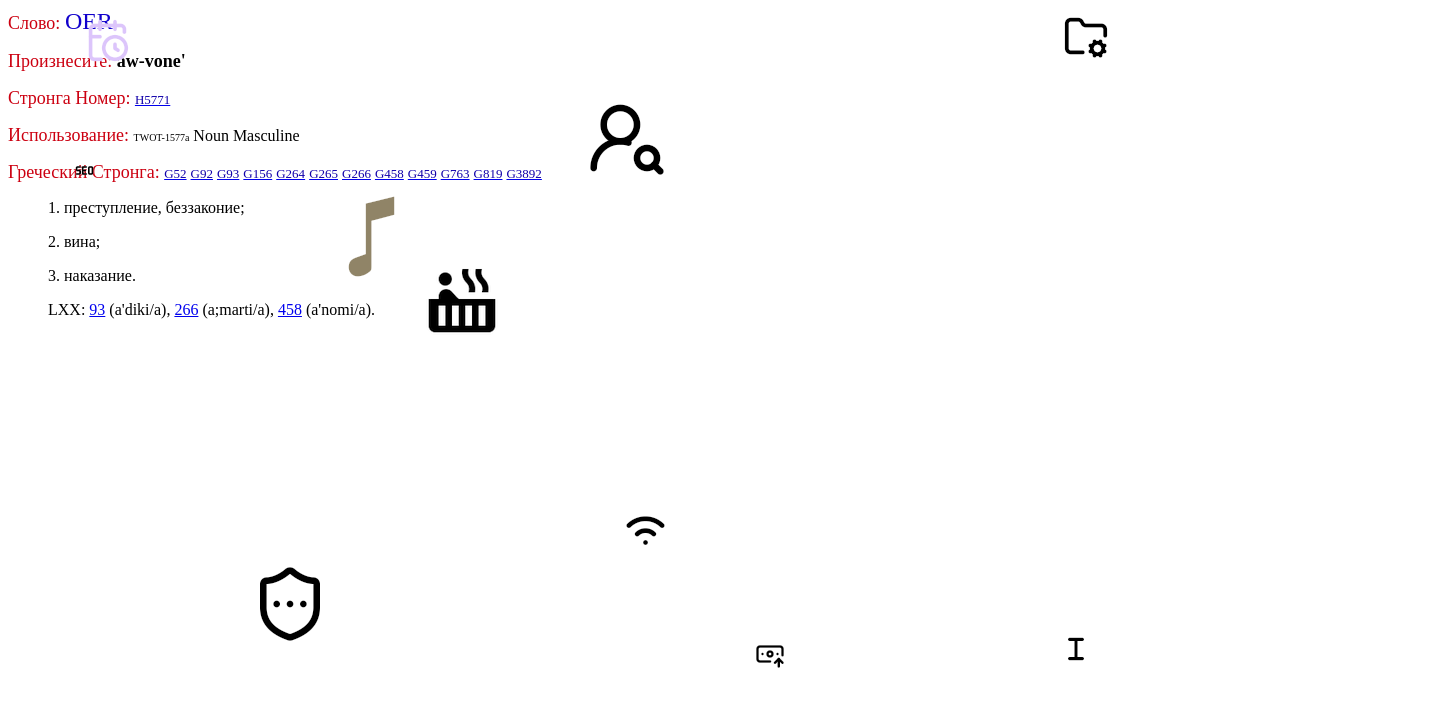 This screenshot has width=1440, height=720. Describe the element at coordinates (1086, 37) in the screenshot. I see `access folder settings` at that location.